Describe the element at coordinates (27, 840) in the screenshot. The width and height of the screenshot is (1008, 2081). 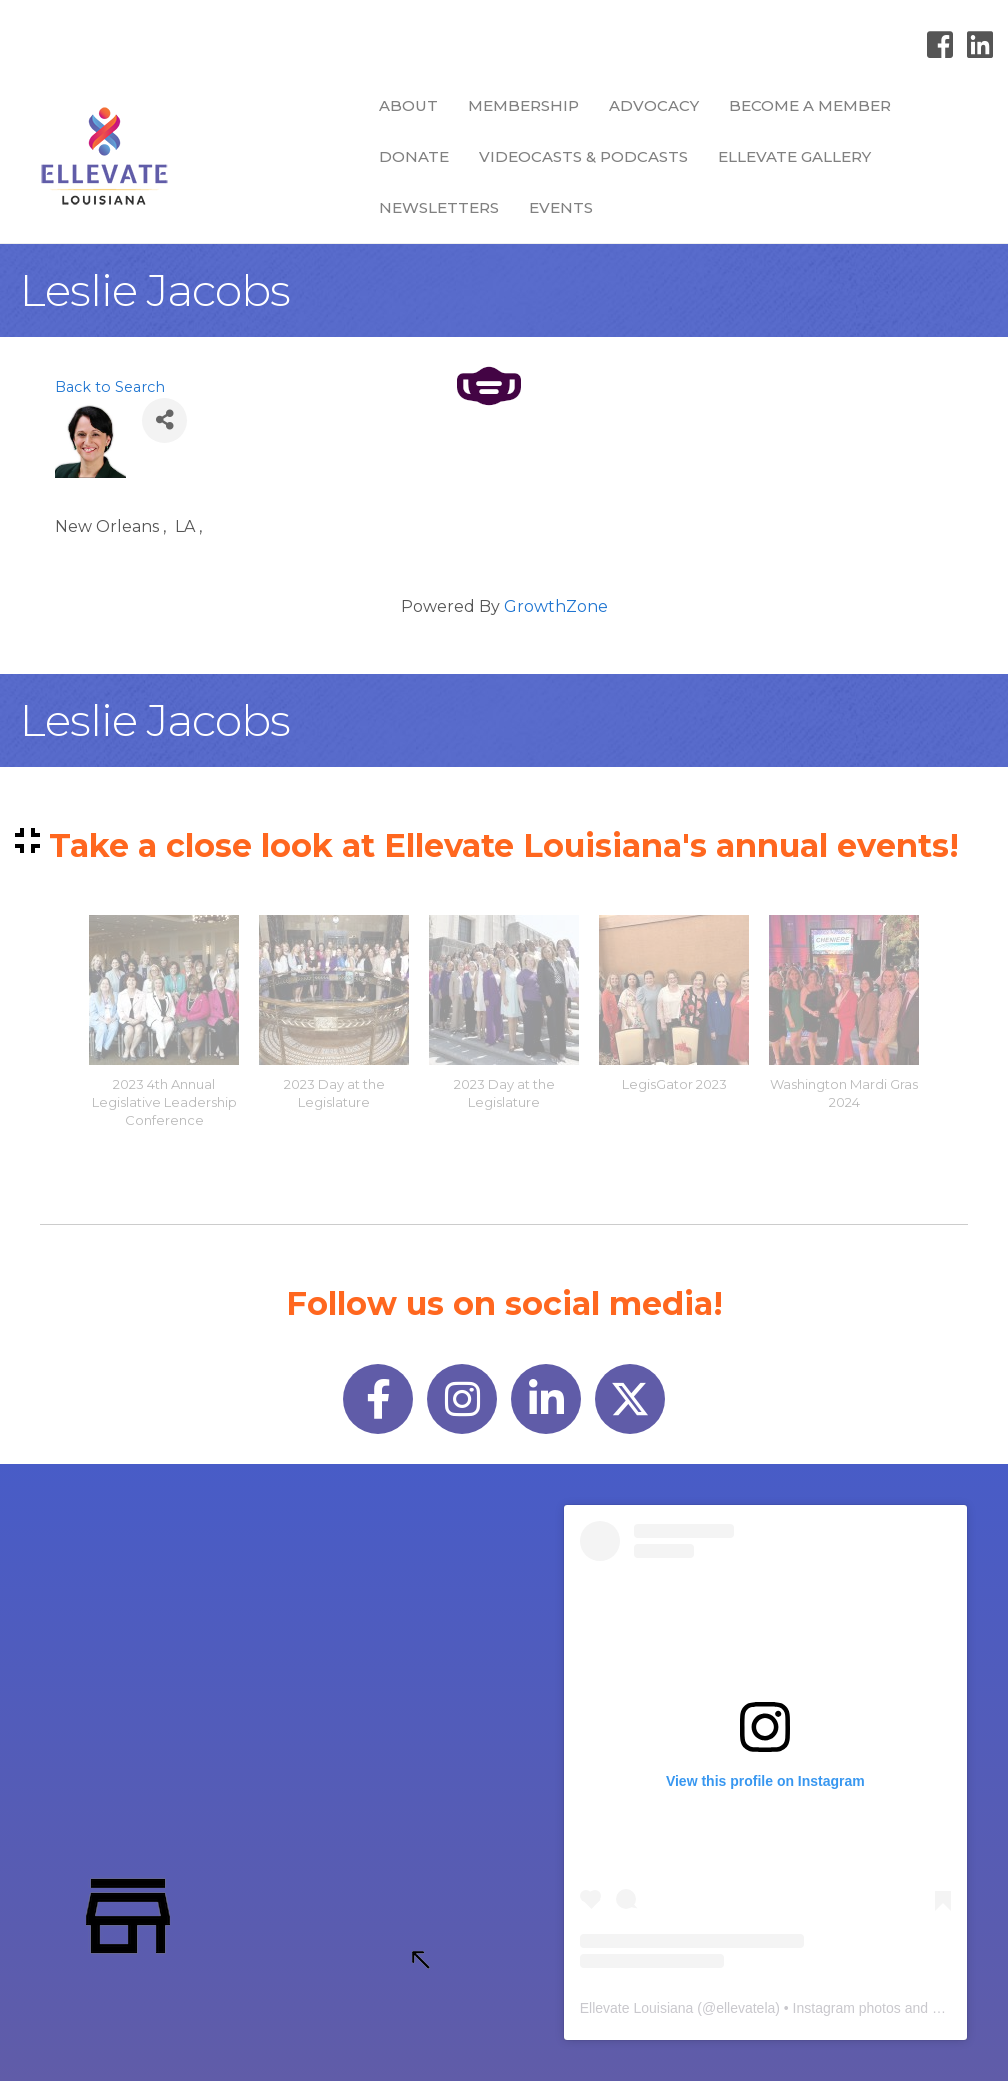
I see `exit fullscreen mode` at that location.